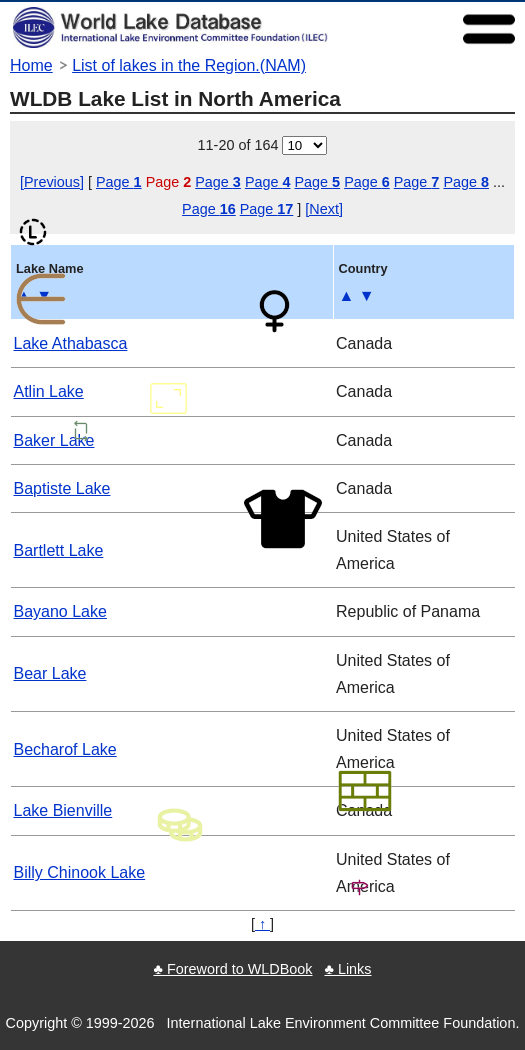  I want to click on indicates a loading or in-progress state, so click(33, 232).